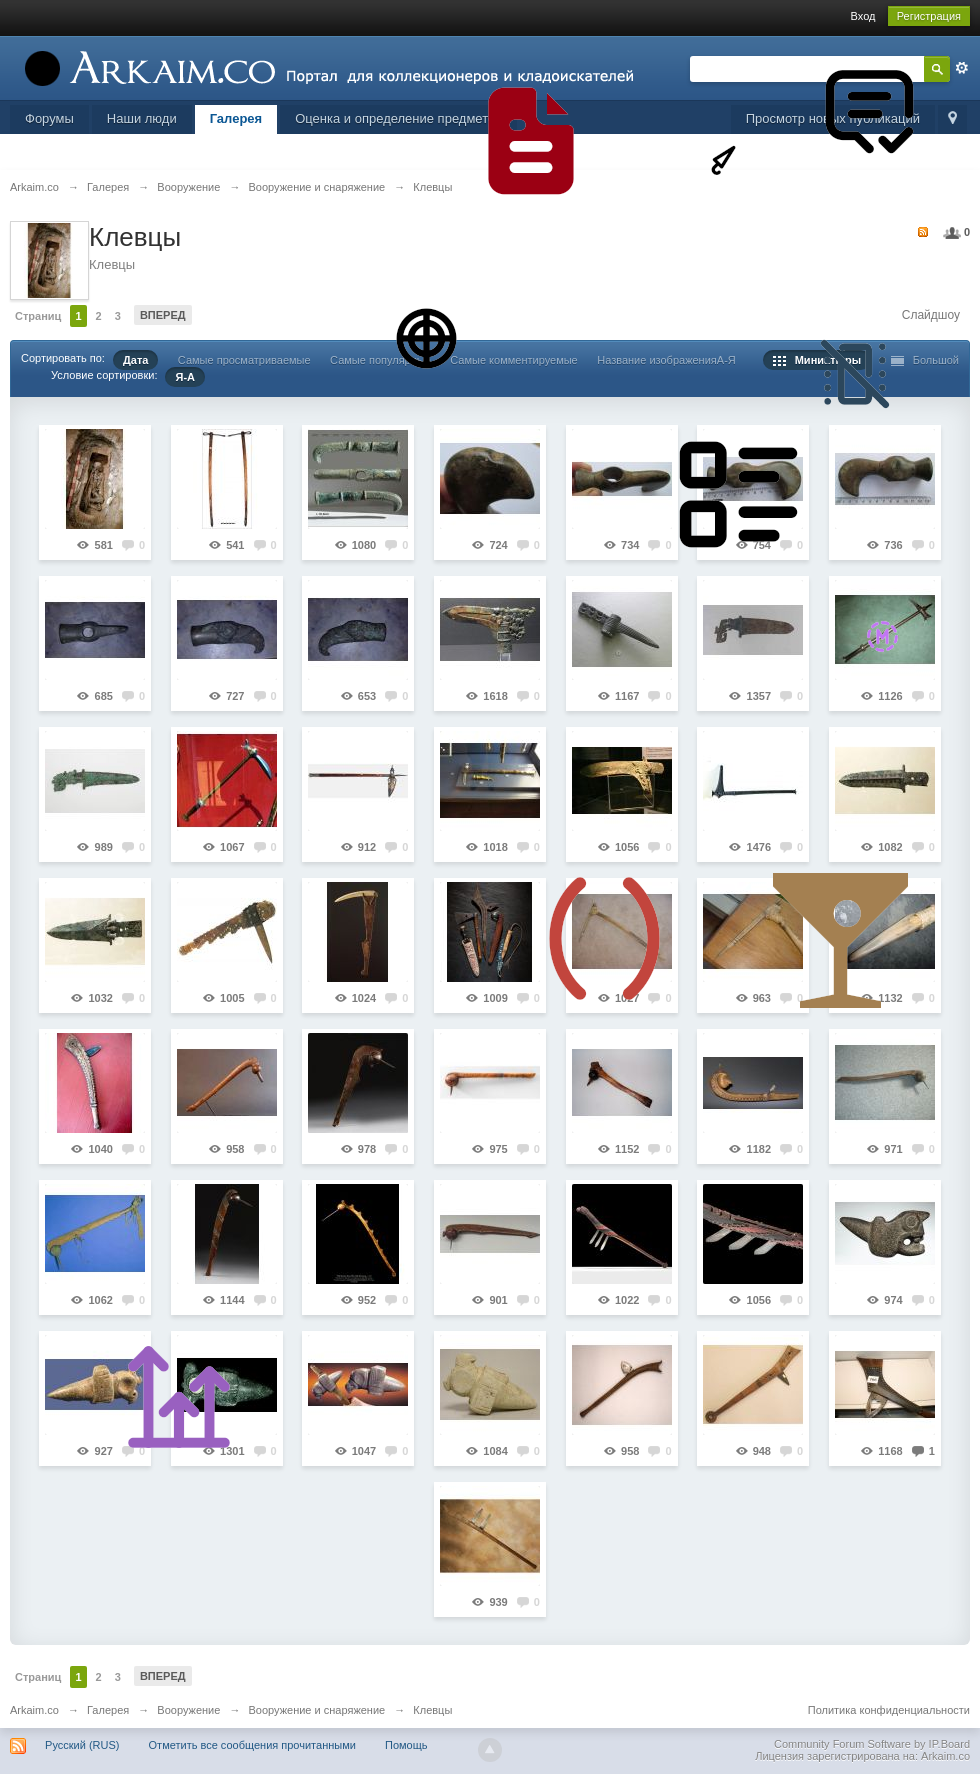 The width and height of the screenshot is (980, 1774). What do you see at coordinates (426, 338) in the screenshot?
I see `view polar chart or radial data visualization` at bounding box center [426, 338].